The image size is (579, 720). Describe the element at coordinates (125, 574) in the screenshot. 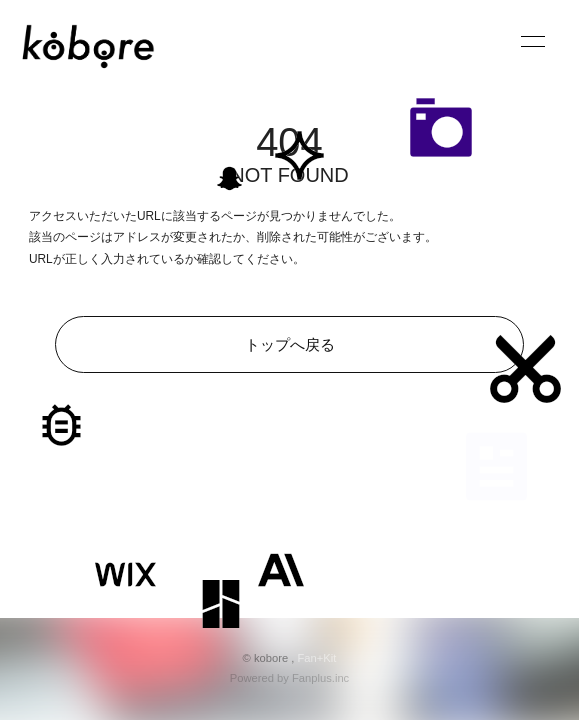

I see `wix website builder logo` at that location.